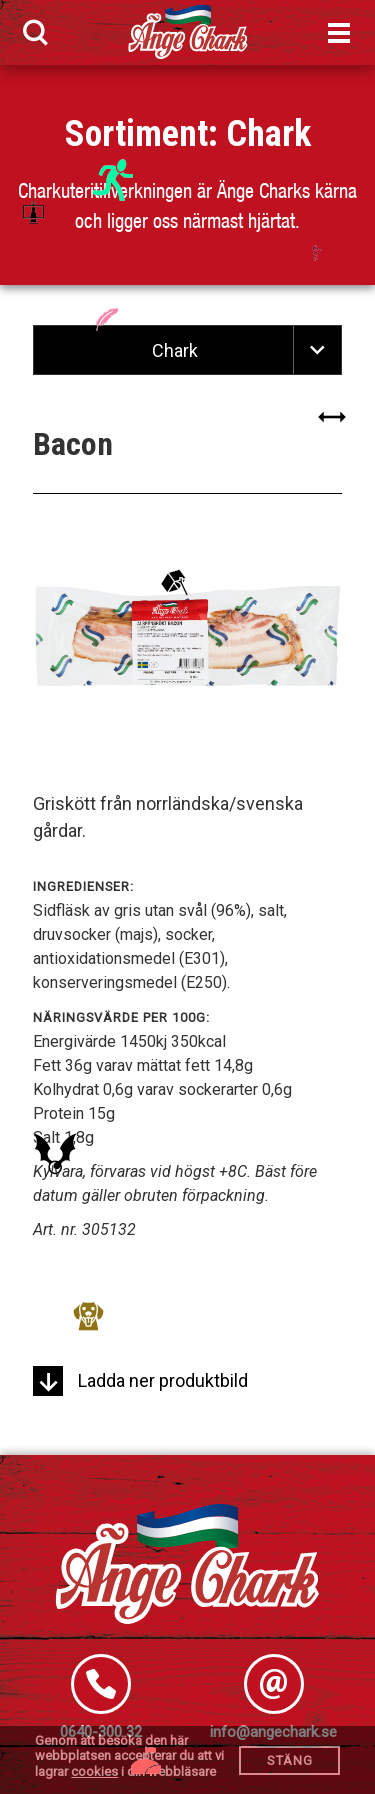 The width and height of the screenshot is (375, 1794). What do you see at coordinates (174, 582) in the screenshot?
I see `set or place a trap in-game` at bounding box center [174, 582].